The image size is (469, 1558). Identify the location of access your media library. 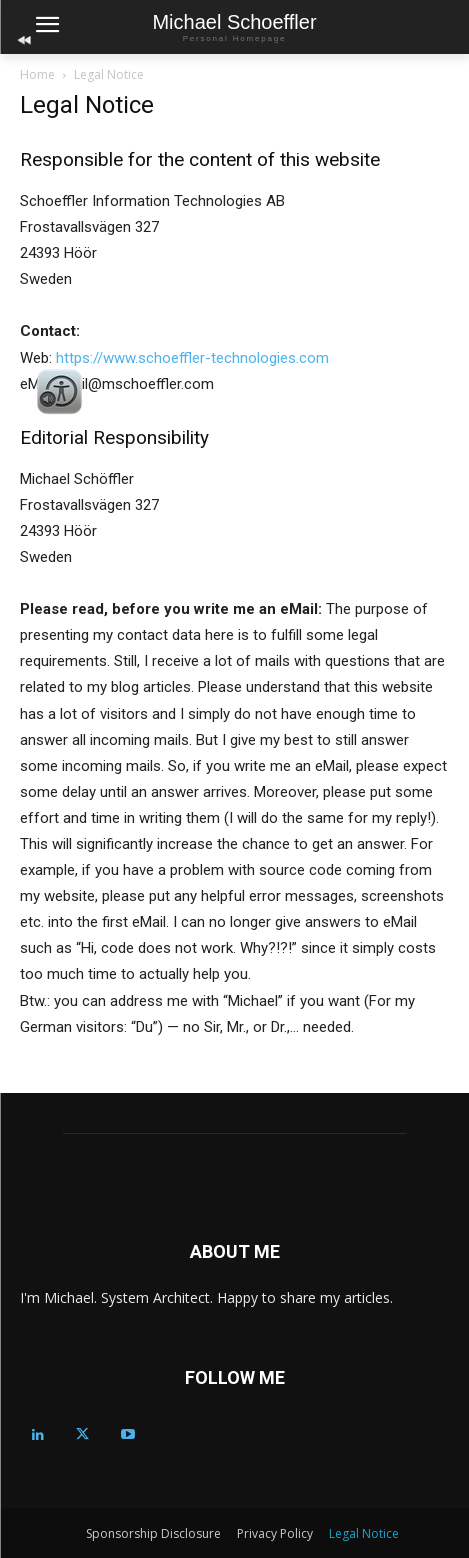
(364, 1046).